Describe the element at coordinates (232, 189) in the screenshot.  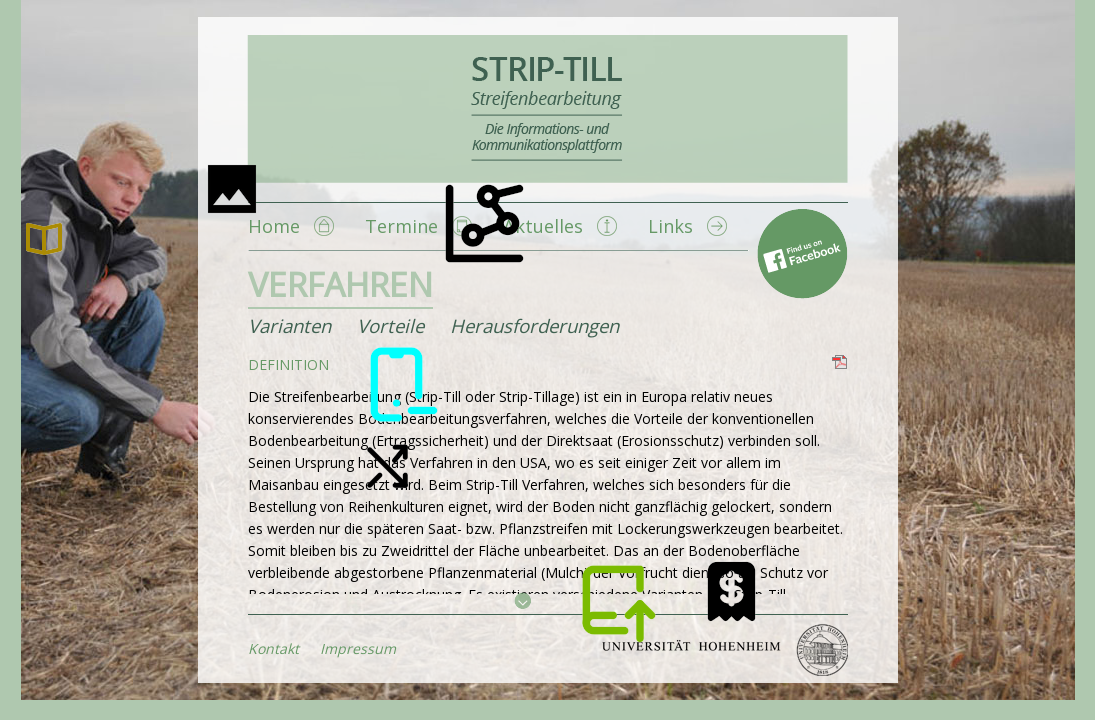
I see `view photos or images` at that location.